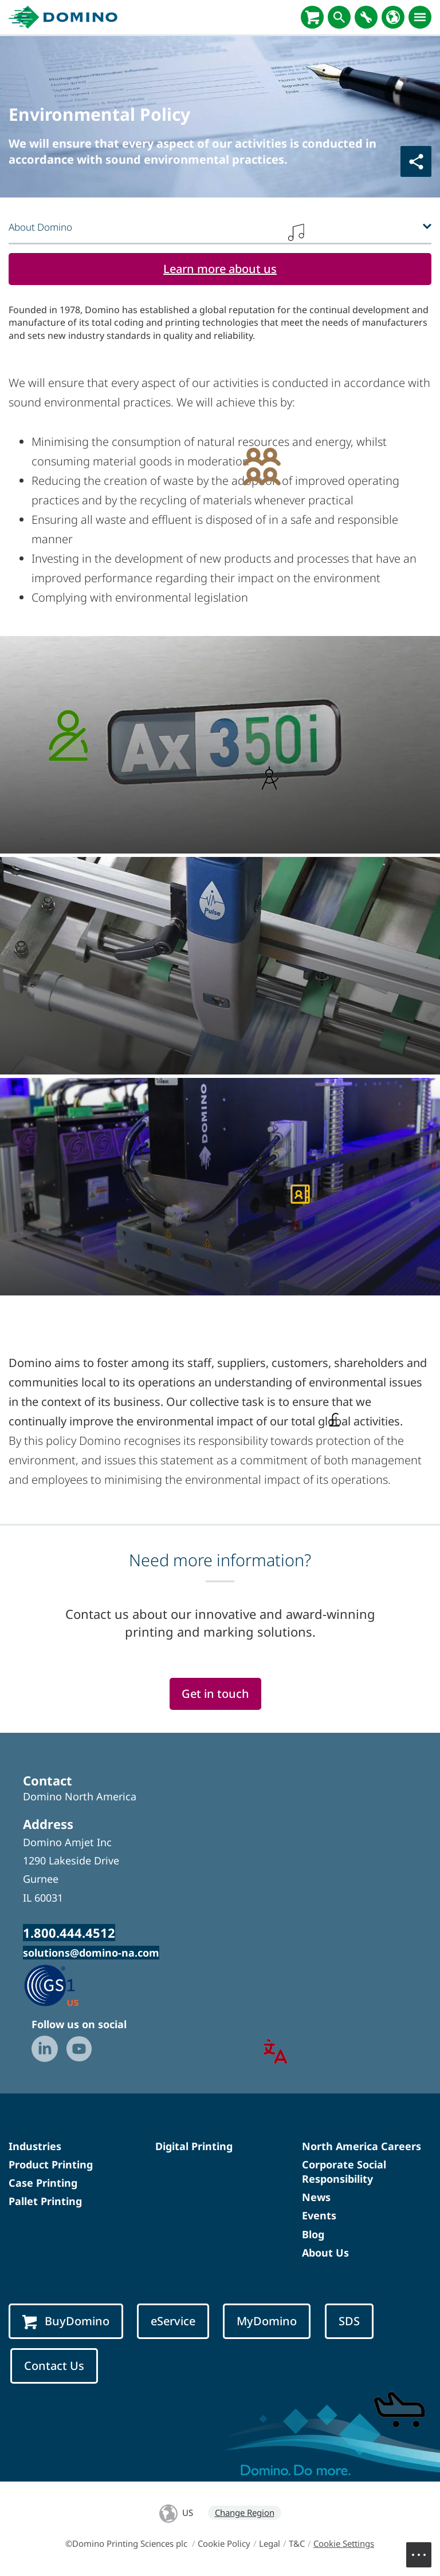 The image size is (440, 2576). What do you see at coordinates (297, 232) in the screenshot?
I see `access music or audio playback` at bounding box center [297, 232].